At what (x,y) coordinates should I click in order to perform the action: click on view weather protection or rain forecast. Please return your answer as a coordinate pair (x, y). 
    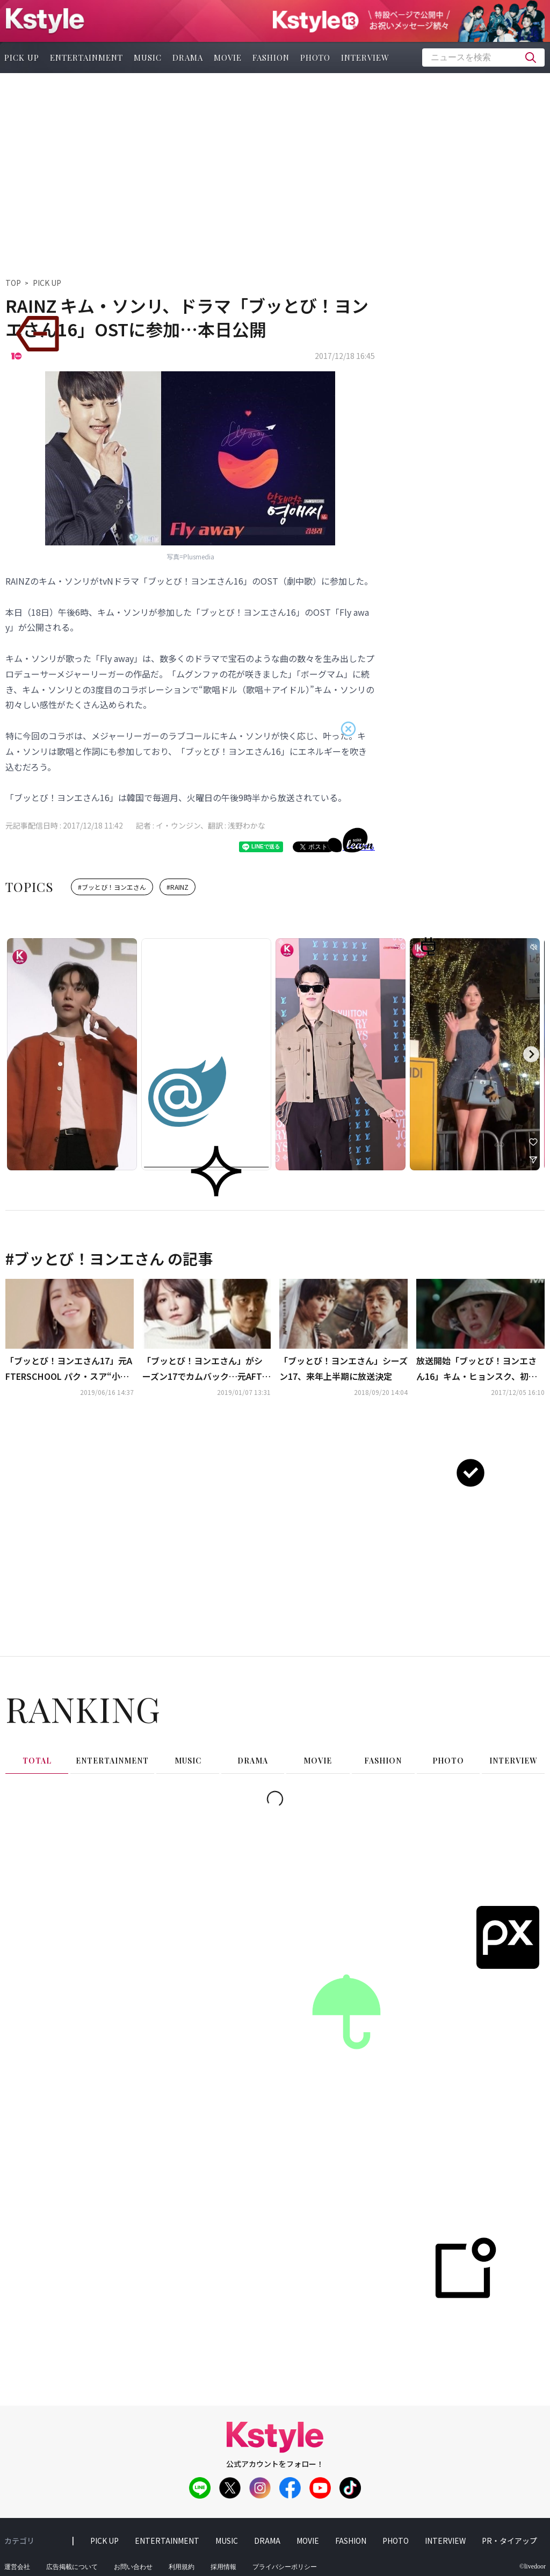
    Looking at the image, I should click on (346, 2012).